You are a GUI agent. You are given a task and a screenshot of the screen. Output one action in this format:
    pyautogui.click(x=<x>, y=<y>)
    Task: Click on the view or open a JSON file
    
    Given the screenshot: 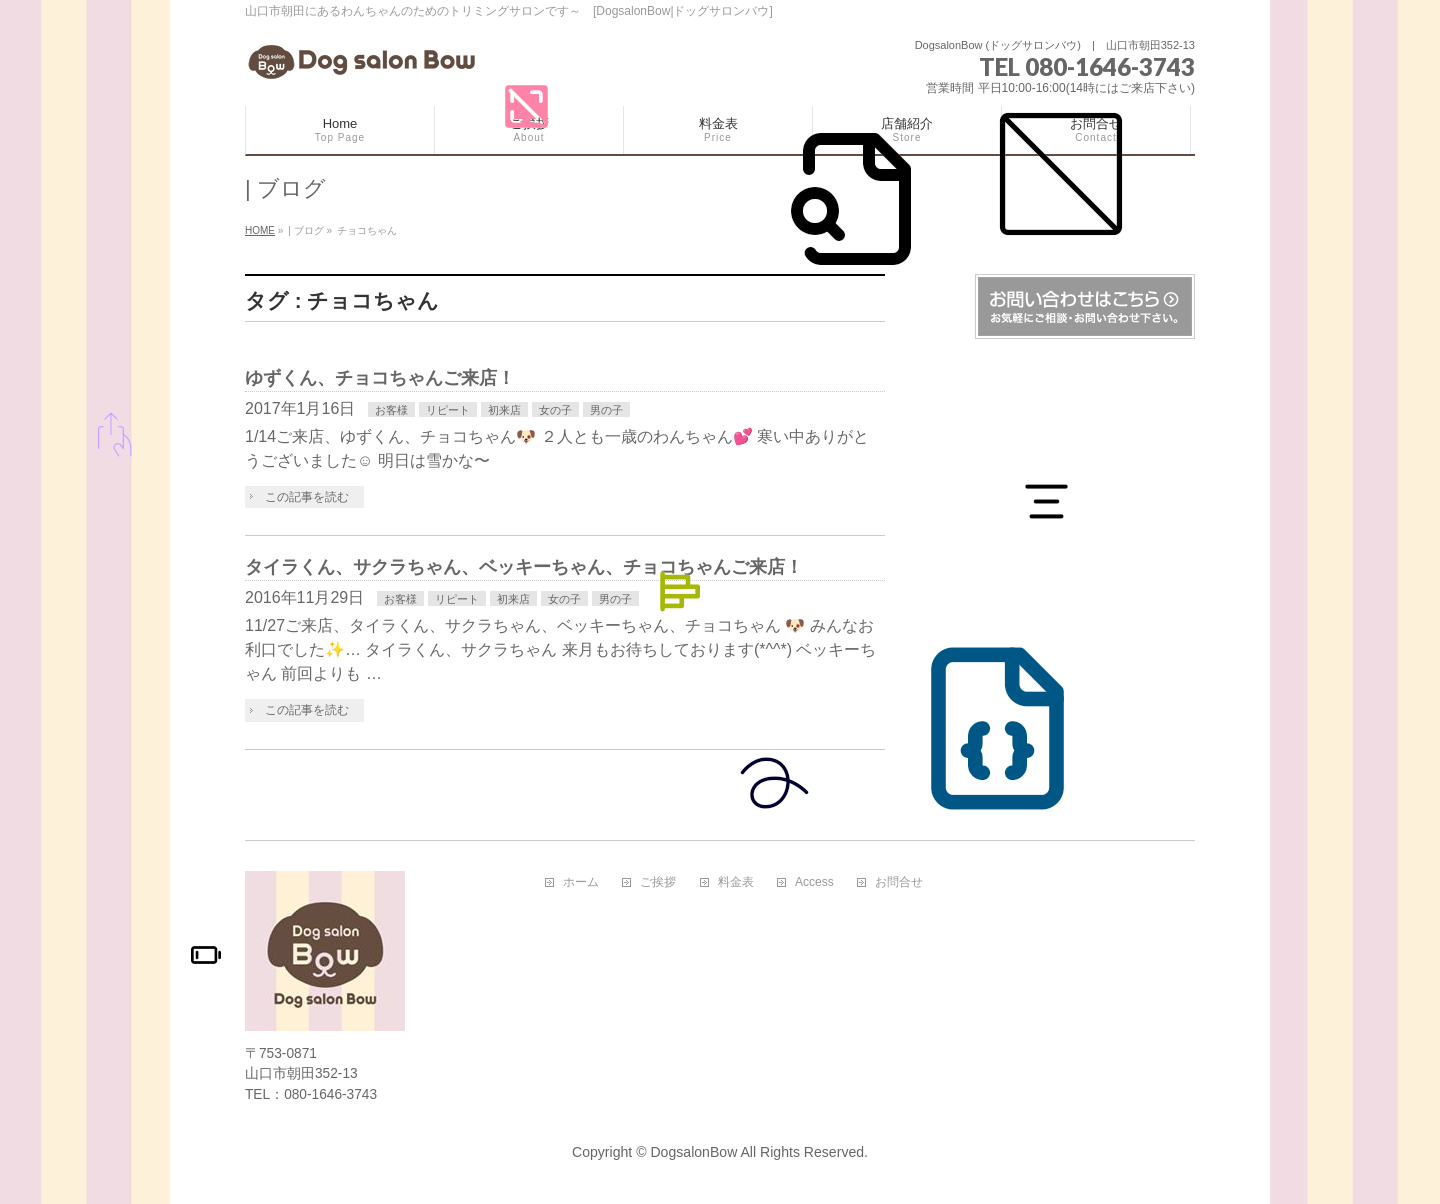 What is the action you would take?
    pyautogui.click(x=997, y=728)
    